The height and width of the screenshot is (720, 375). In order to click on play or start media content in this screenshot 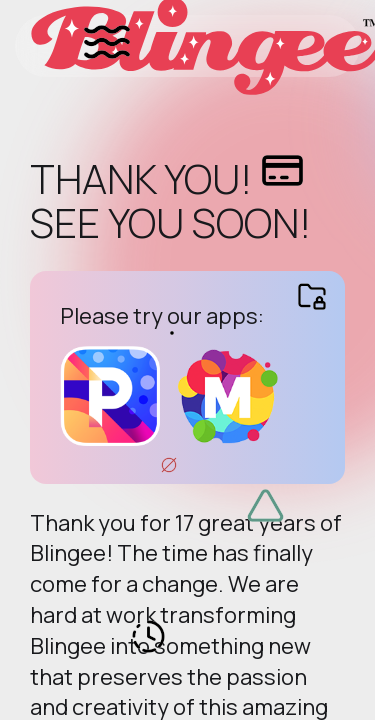, I will do `click(265, 505)`.